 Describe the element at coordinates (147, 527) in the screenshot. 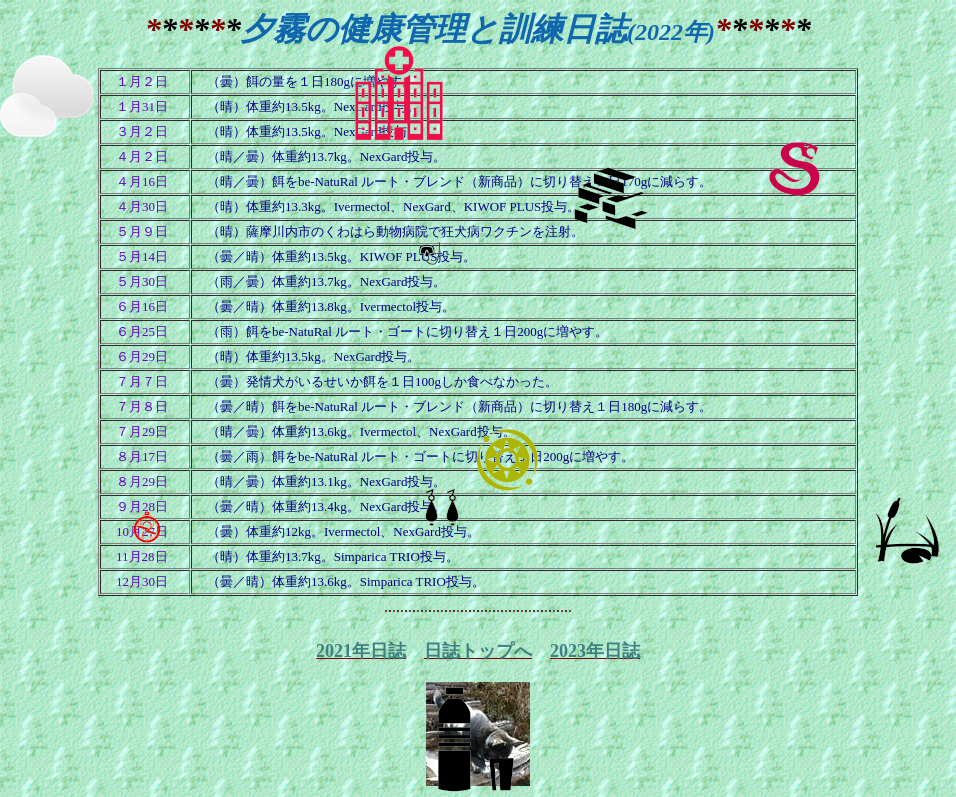

I see `navigate to astronomy or celestial tools` at that location.